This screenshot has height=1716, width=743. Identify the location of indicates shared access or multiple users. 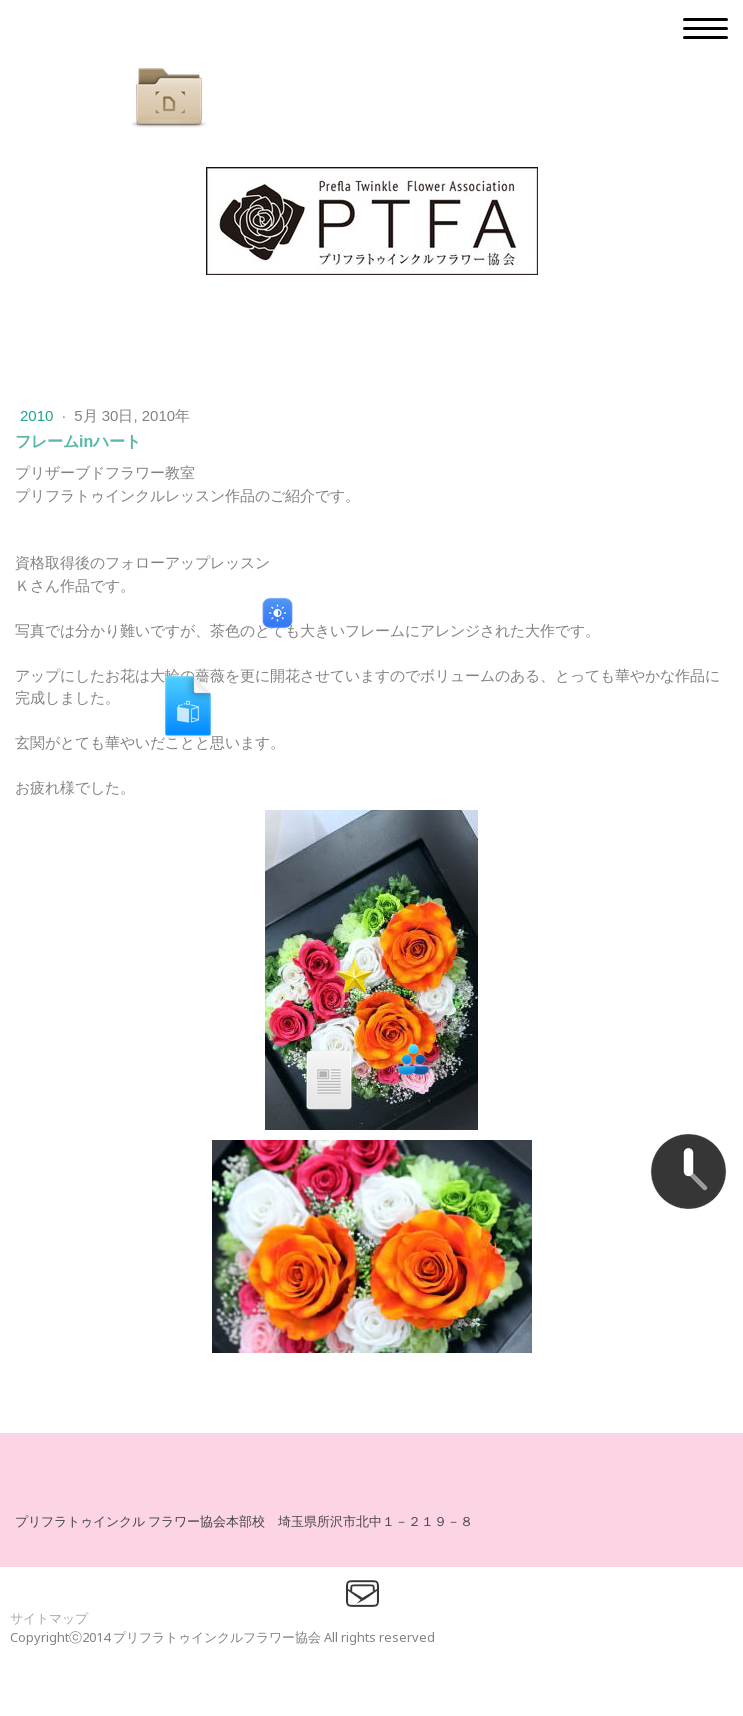
(413, 1059).